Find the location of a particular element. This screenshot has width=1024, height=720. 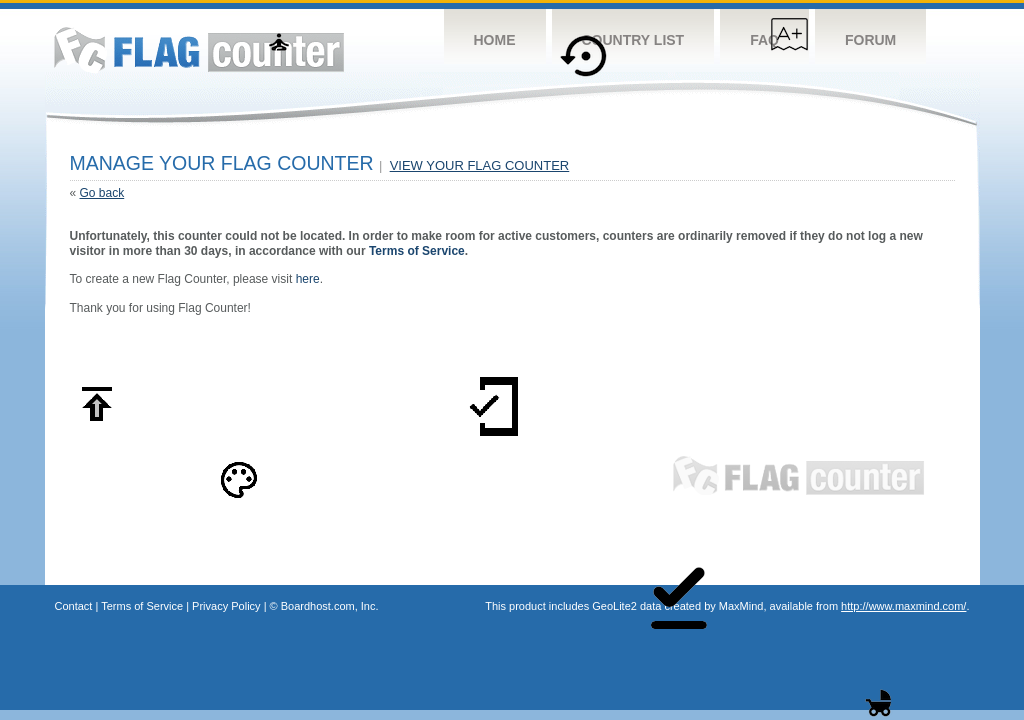

access color or theme customization options is located at coordinates (239, 480).